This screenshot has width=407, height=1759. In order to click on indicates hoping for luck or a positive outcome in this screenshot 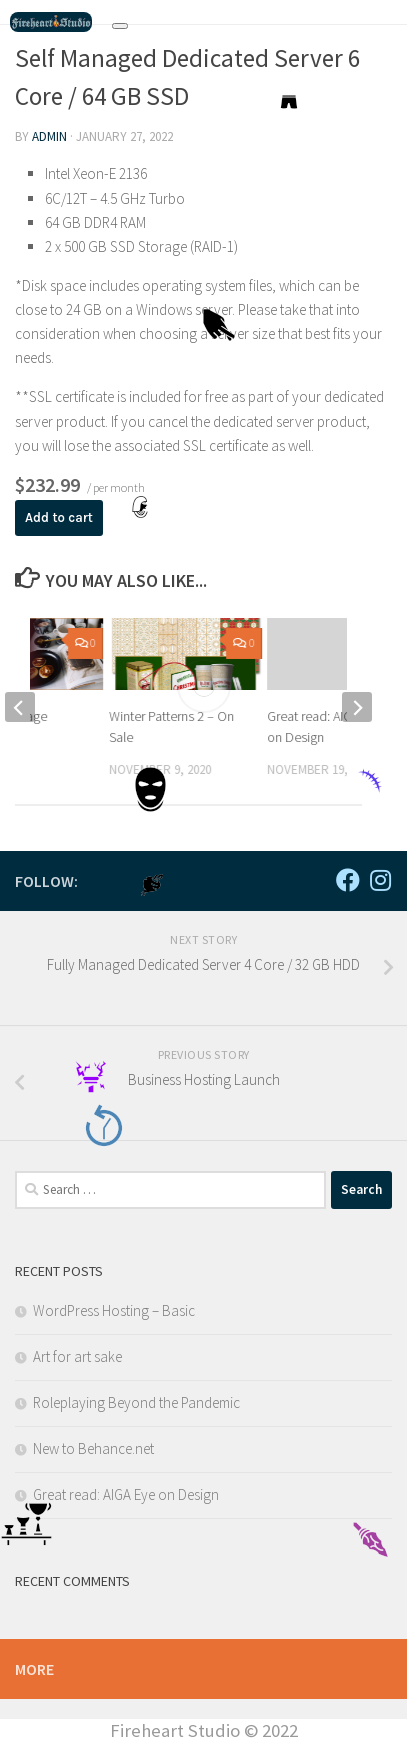, I will do `click(219, 325)`.